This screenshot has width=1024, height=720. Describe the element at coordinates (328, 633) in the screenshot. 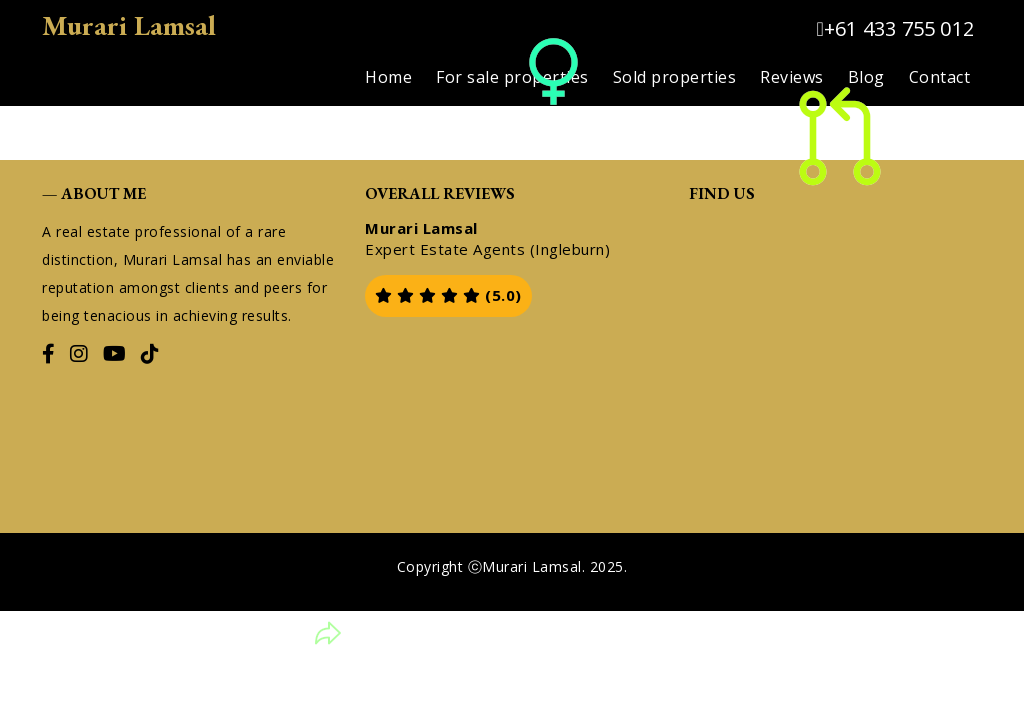

I see `share or forward content` at that location.